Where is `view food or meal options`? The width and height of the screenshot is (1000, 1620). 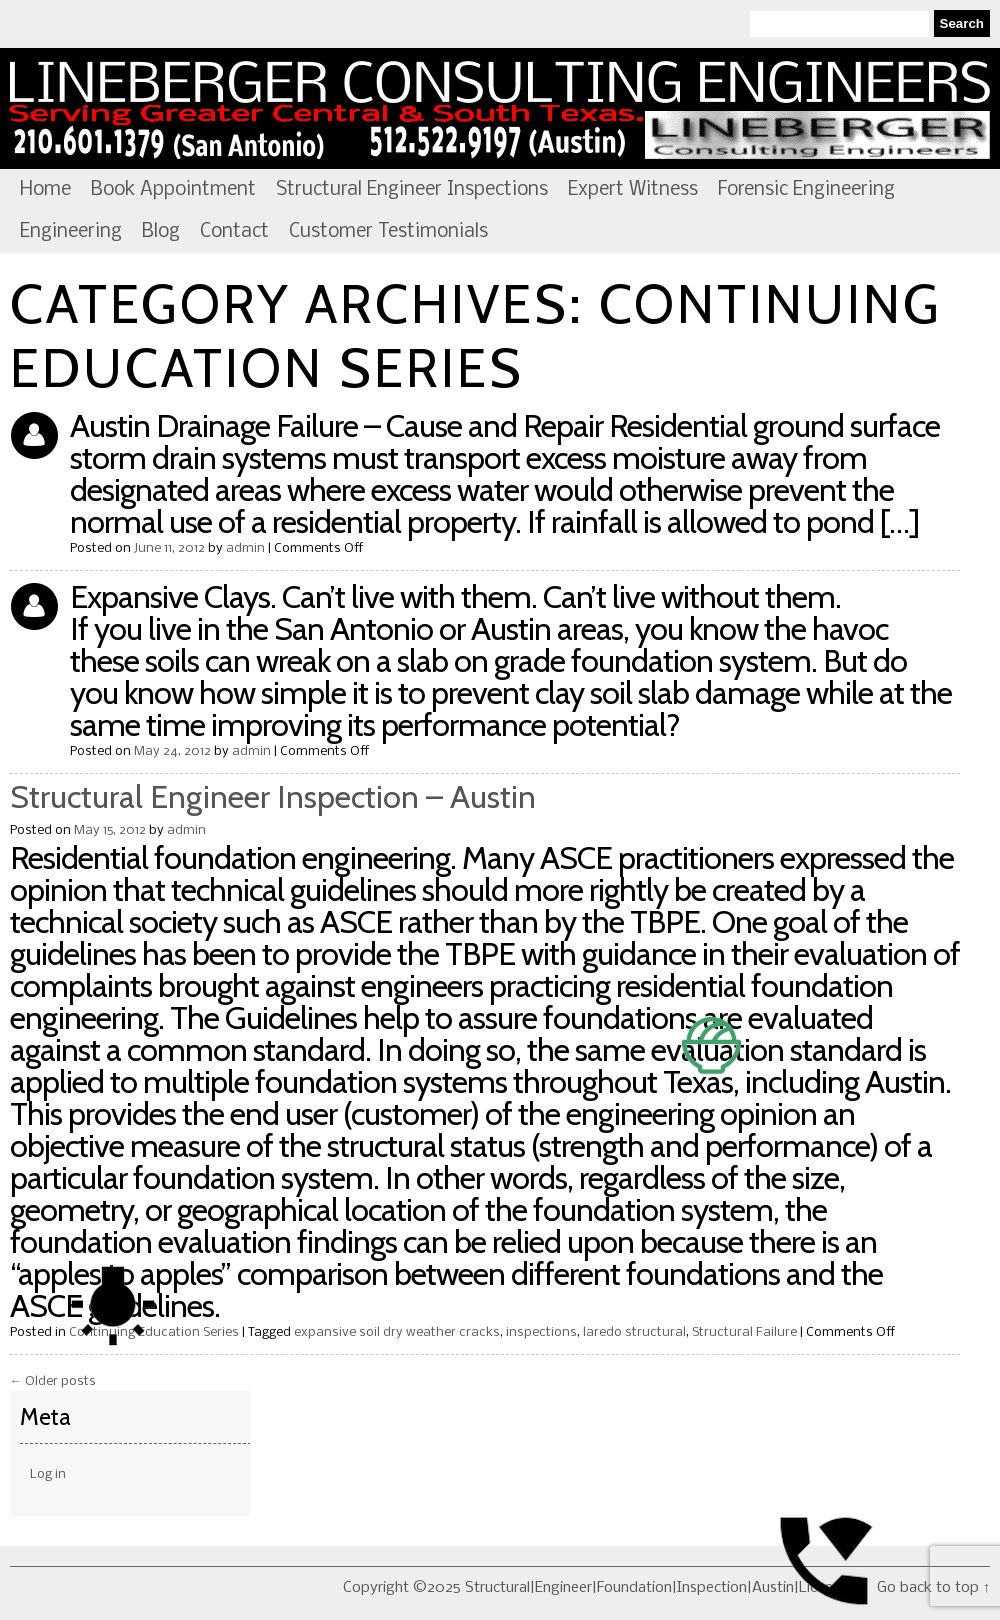
view food or meal options is located at coordinates (711, 1046).